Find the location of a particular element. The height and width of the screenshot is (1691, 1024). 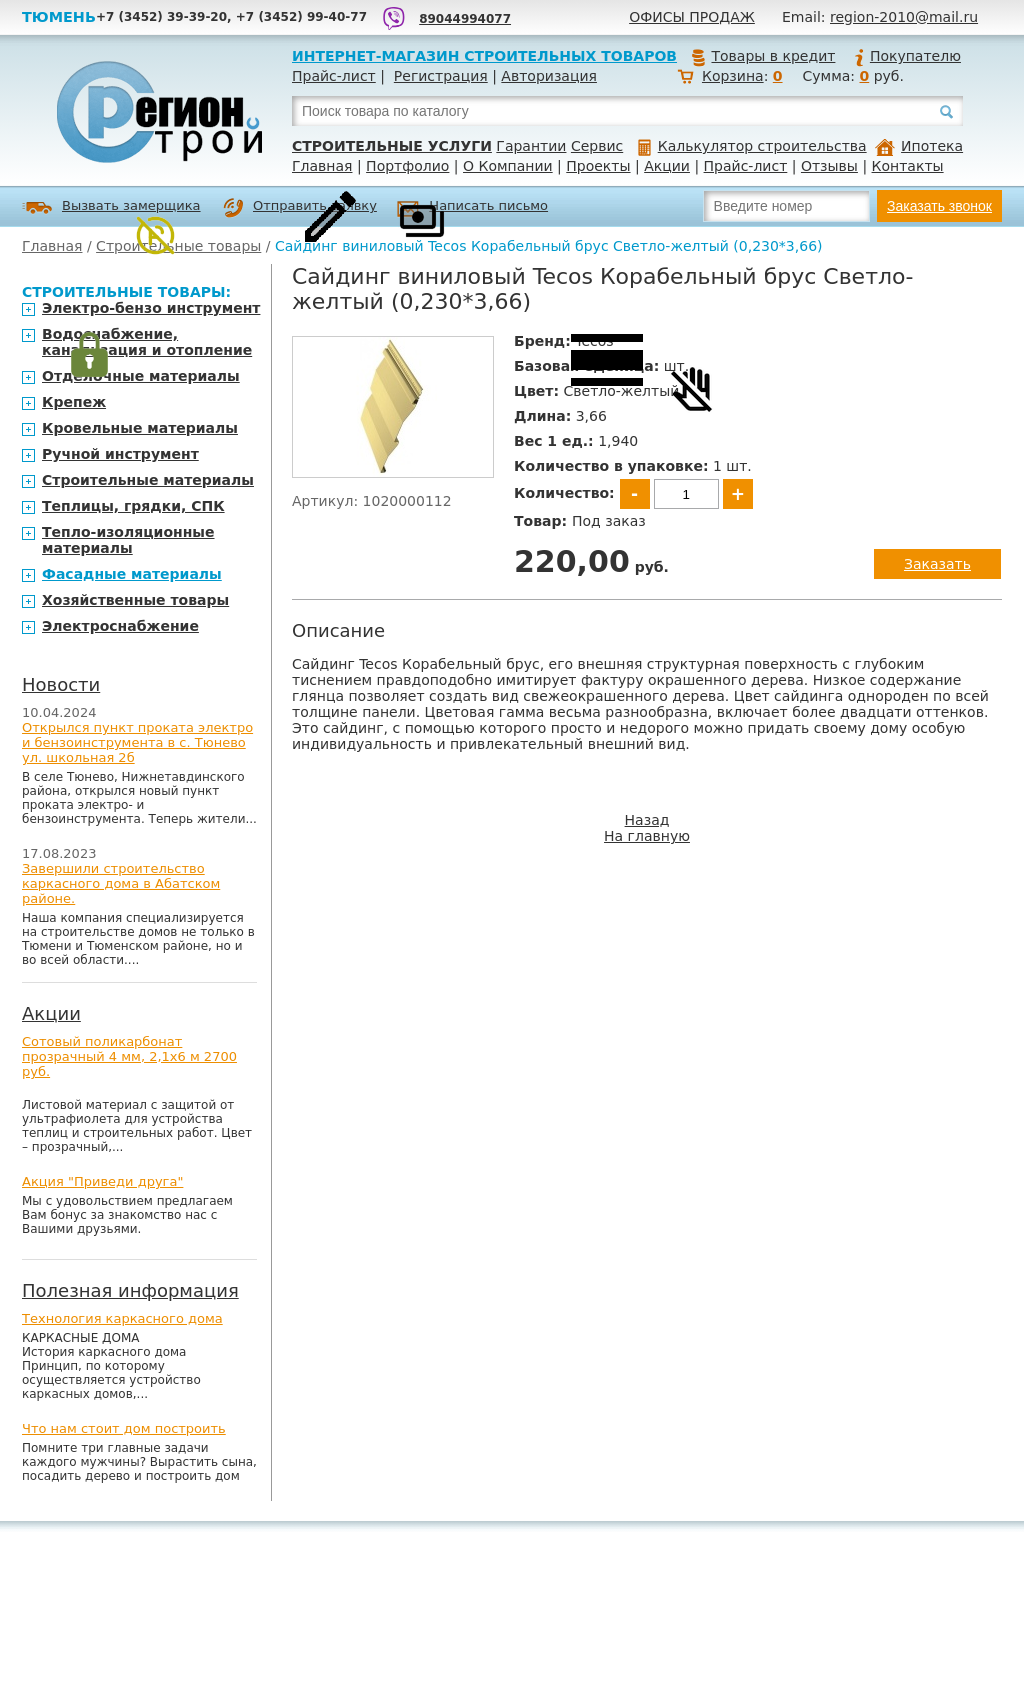

access payment methods is located at coordinates (422, 221).